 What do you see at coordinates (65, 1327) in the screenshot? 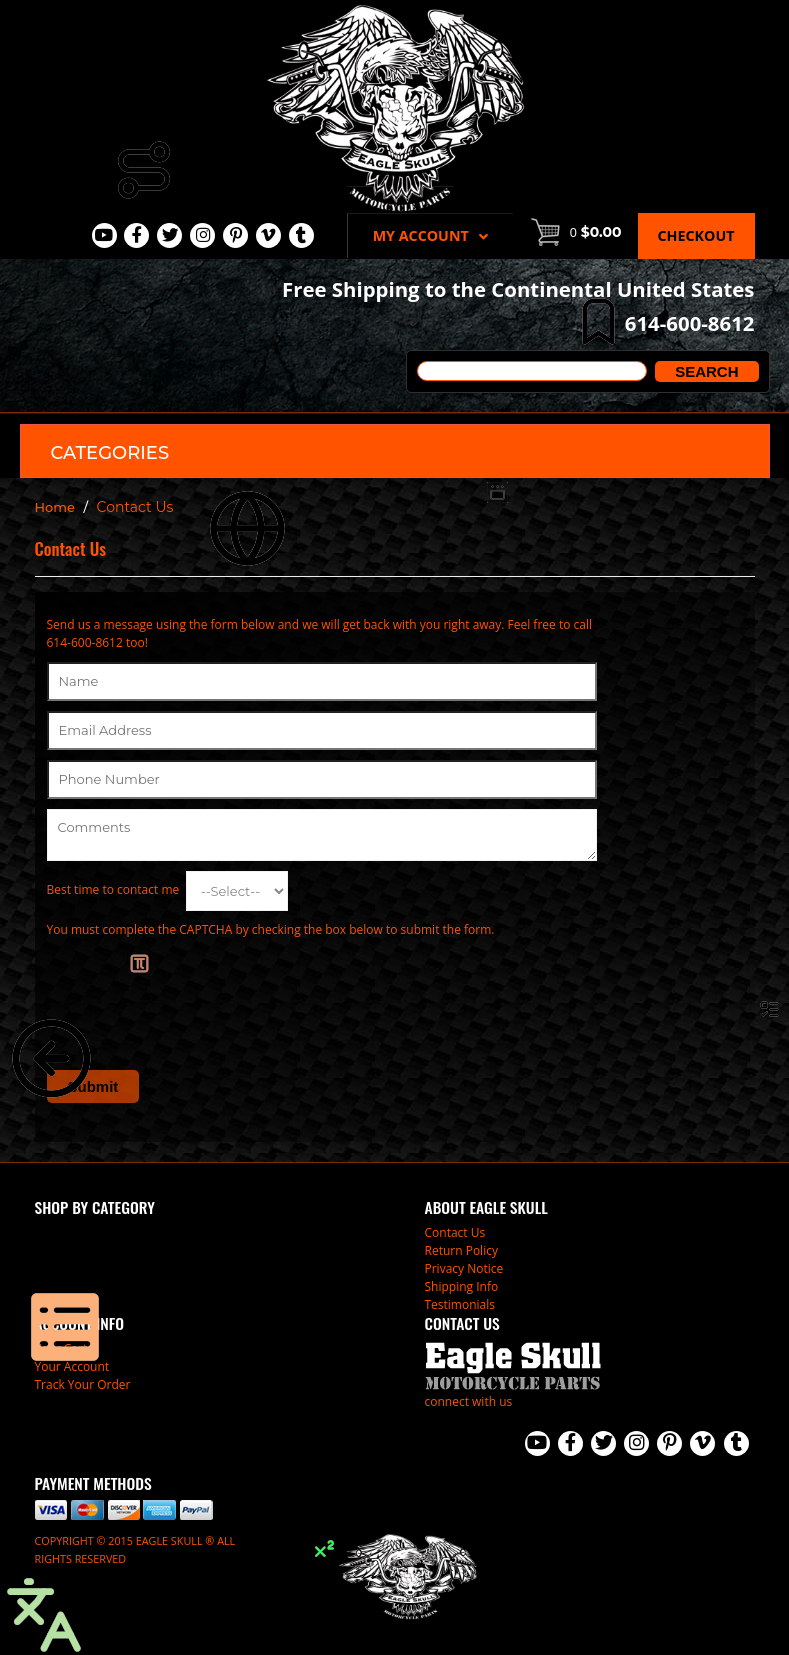
I see `view list of items` at bounding box center [65, 1327].